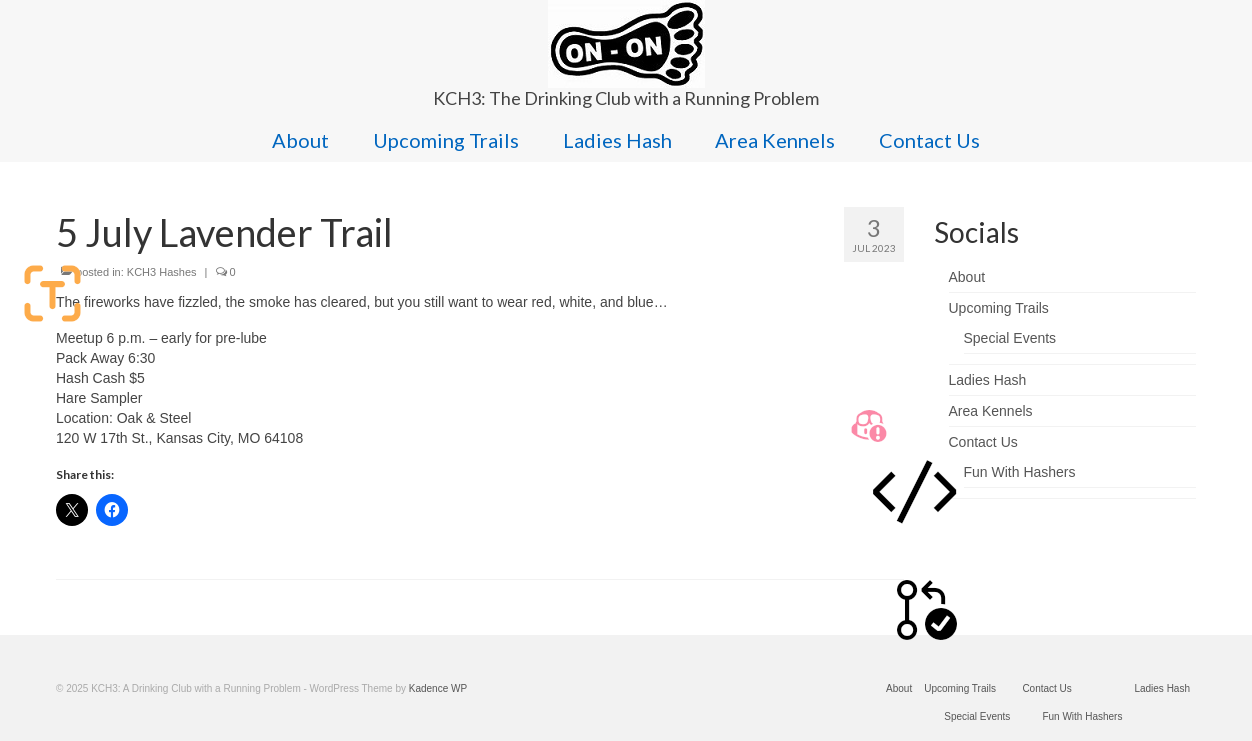 The image size is (1252, 741). Describe the element at coordinates (869, 426) in the screenshot. I see `indicates a warning or issue with GitHub Copilot` at that location.